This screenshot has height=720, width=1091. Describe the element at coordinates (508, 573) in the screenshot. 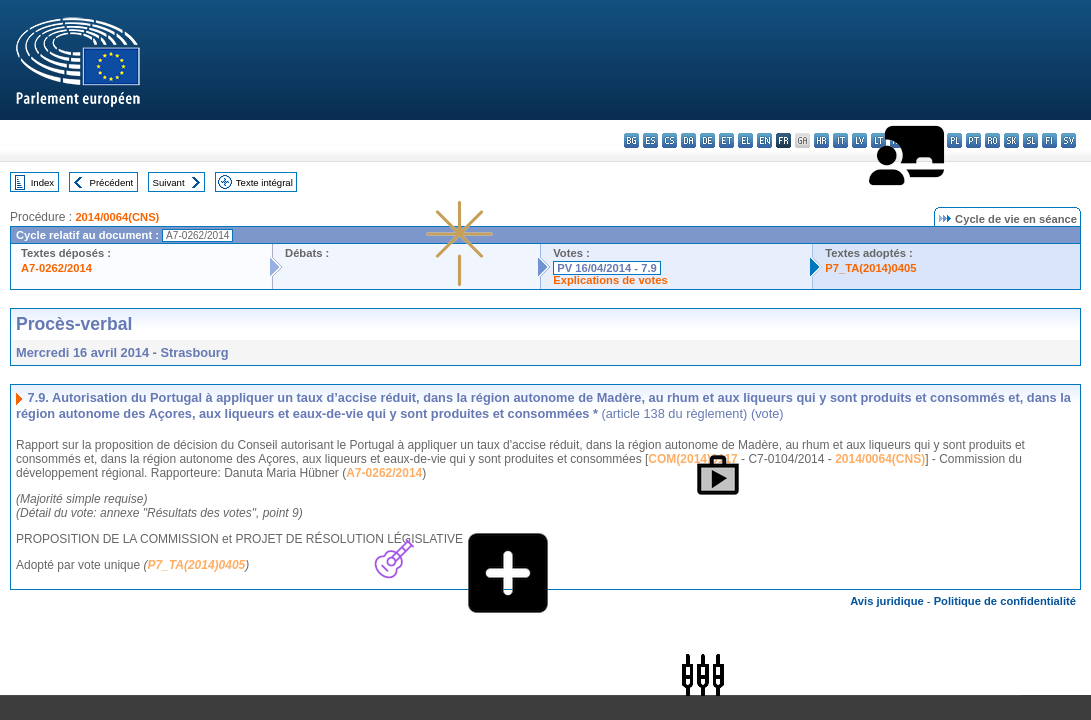

I see `add a new item or content` at that location.